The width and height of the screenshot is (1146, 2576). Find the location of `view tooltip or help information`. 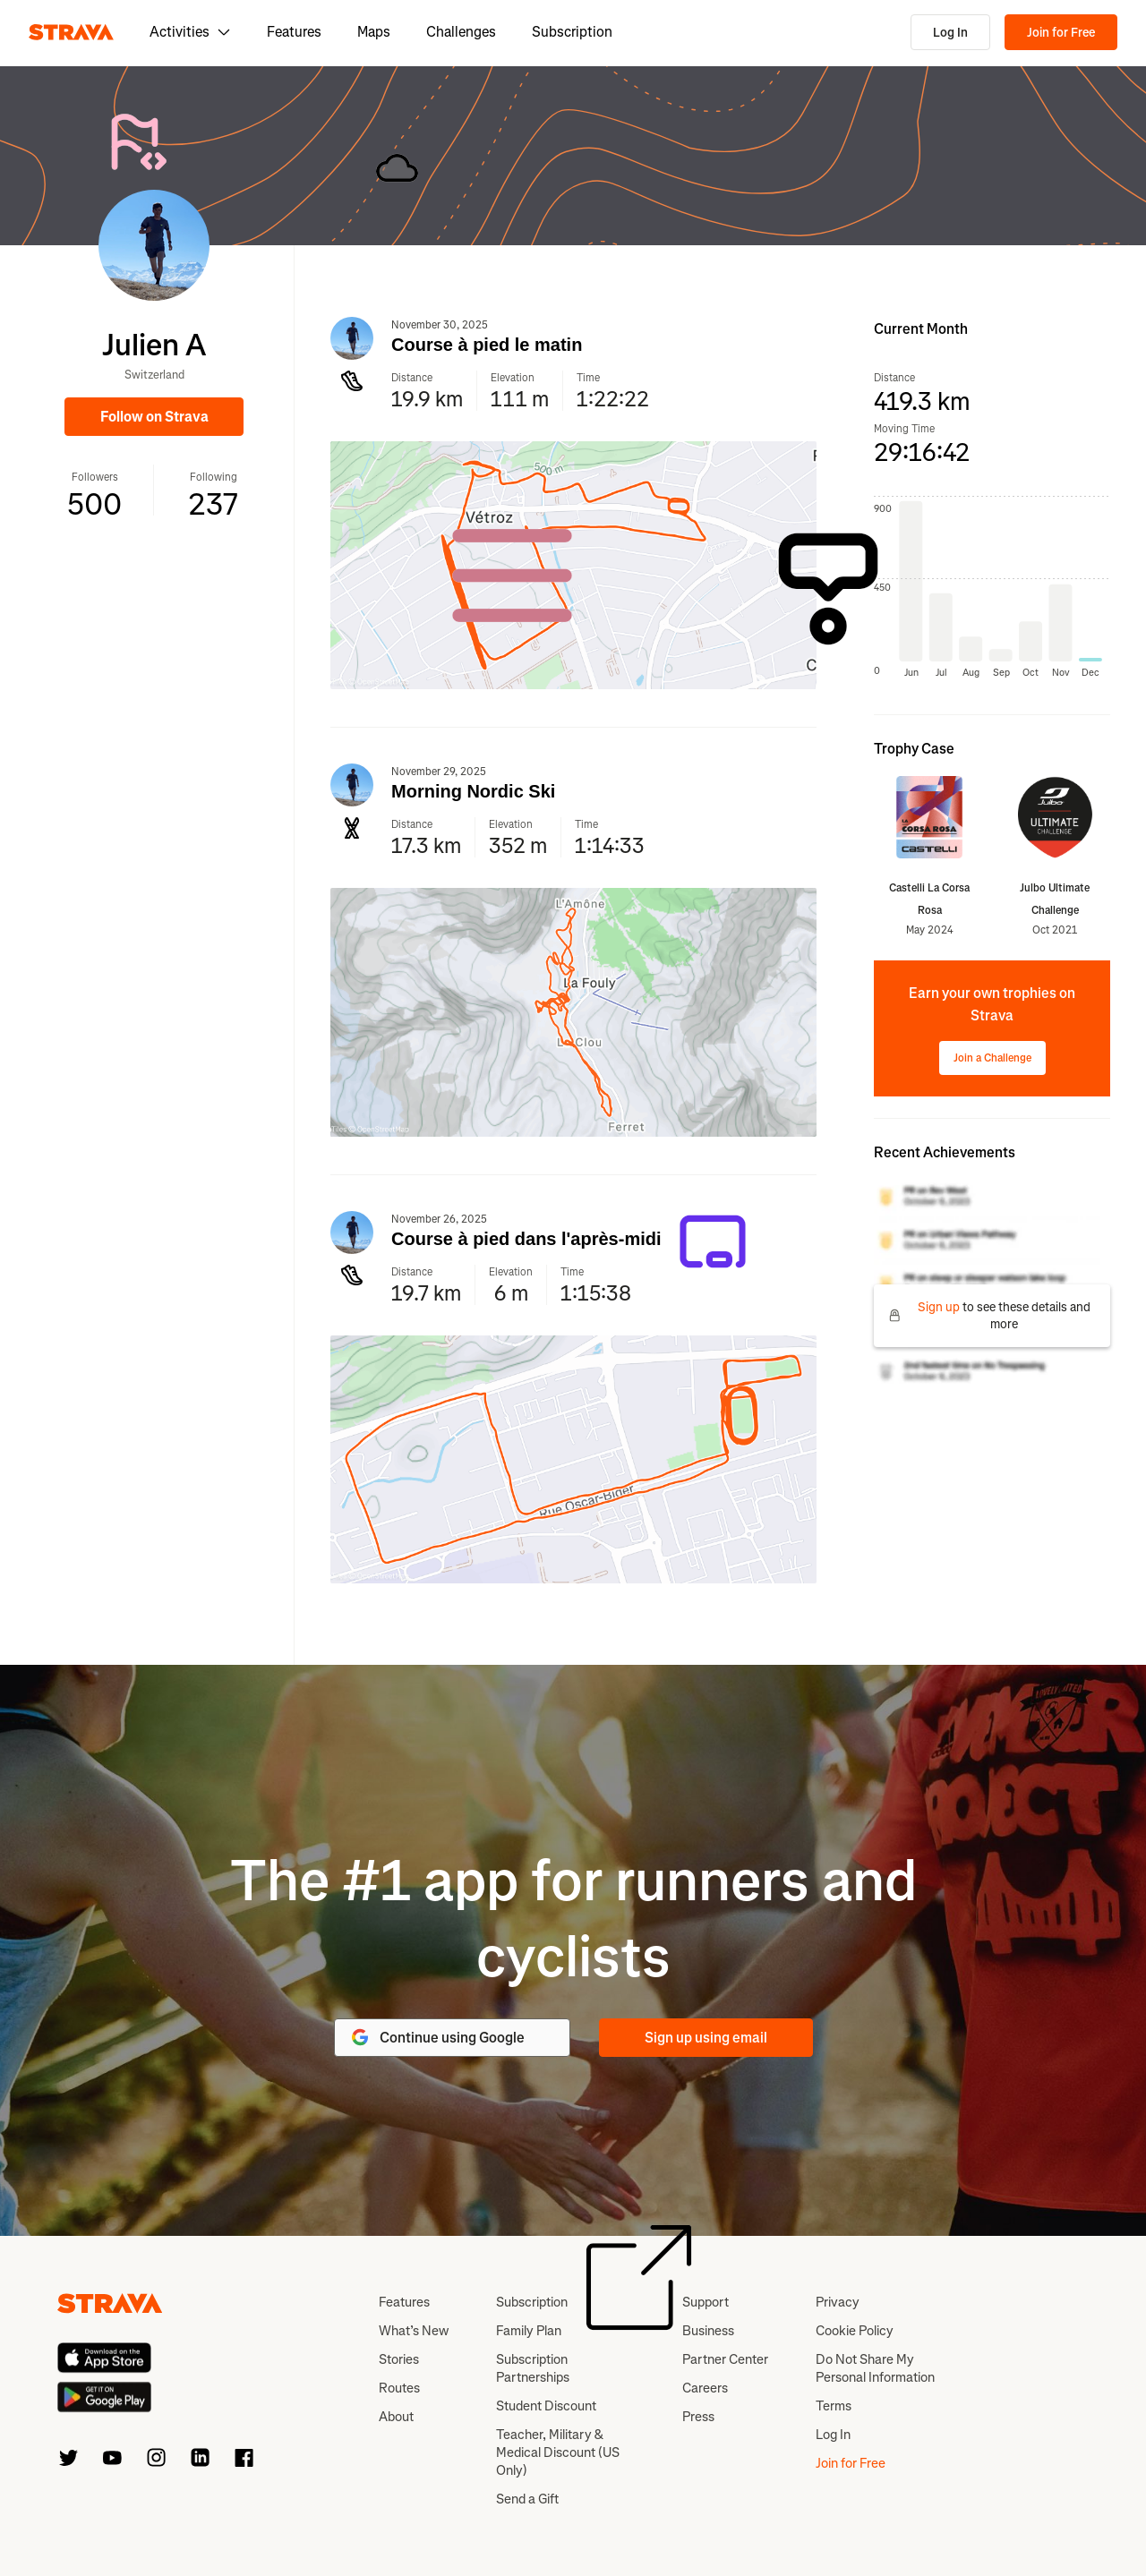

view tooltip or help information is located at coordinates (828, 589).